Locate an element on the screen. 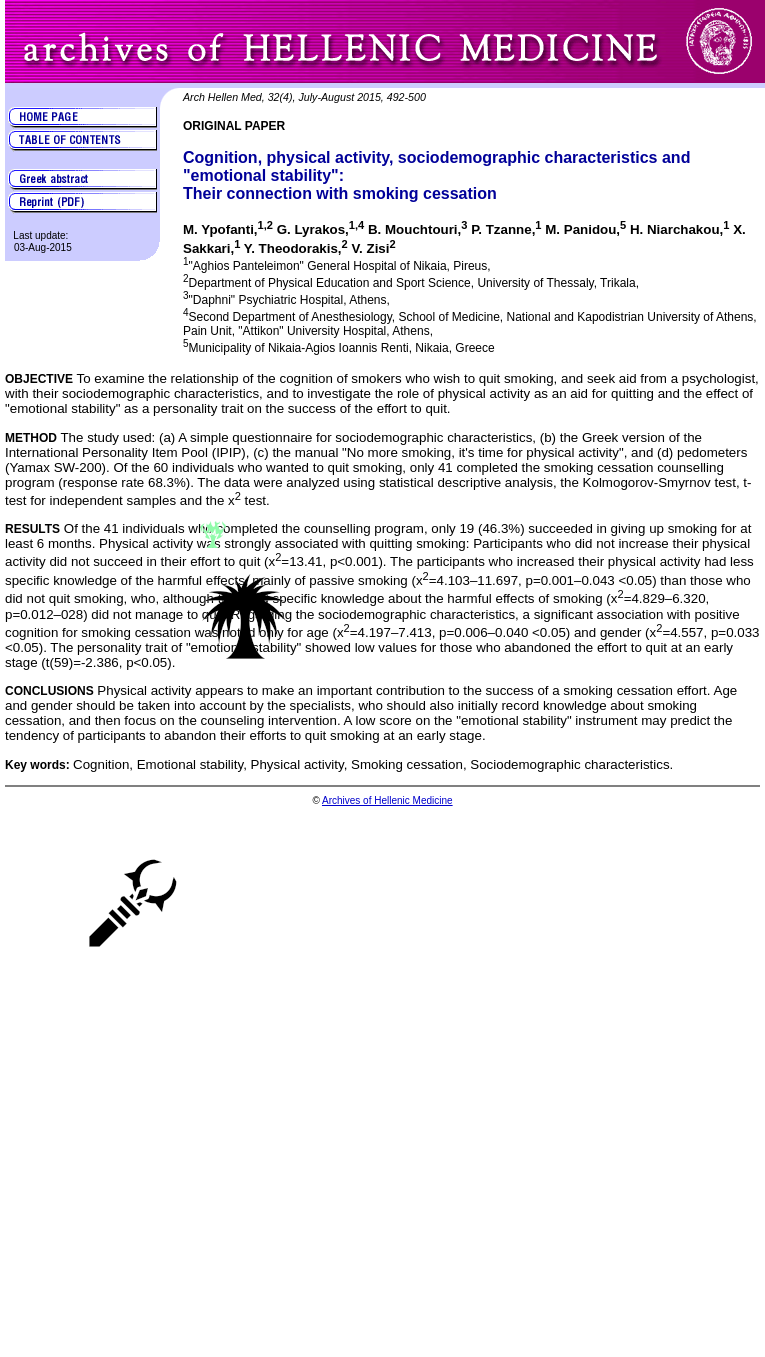  indicates a fountain or water feature location is located at coordinates (244, 616).